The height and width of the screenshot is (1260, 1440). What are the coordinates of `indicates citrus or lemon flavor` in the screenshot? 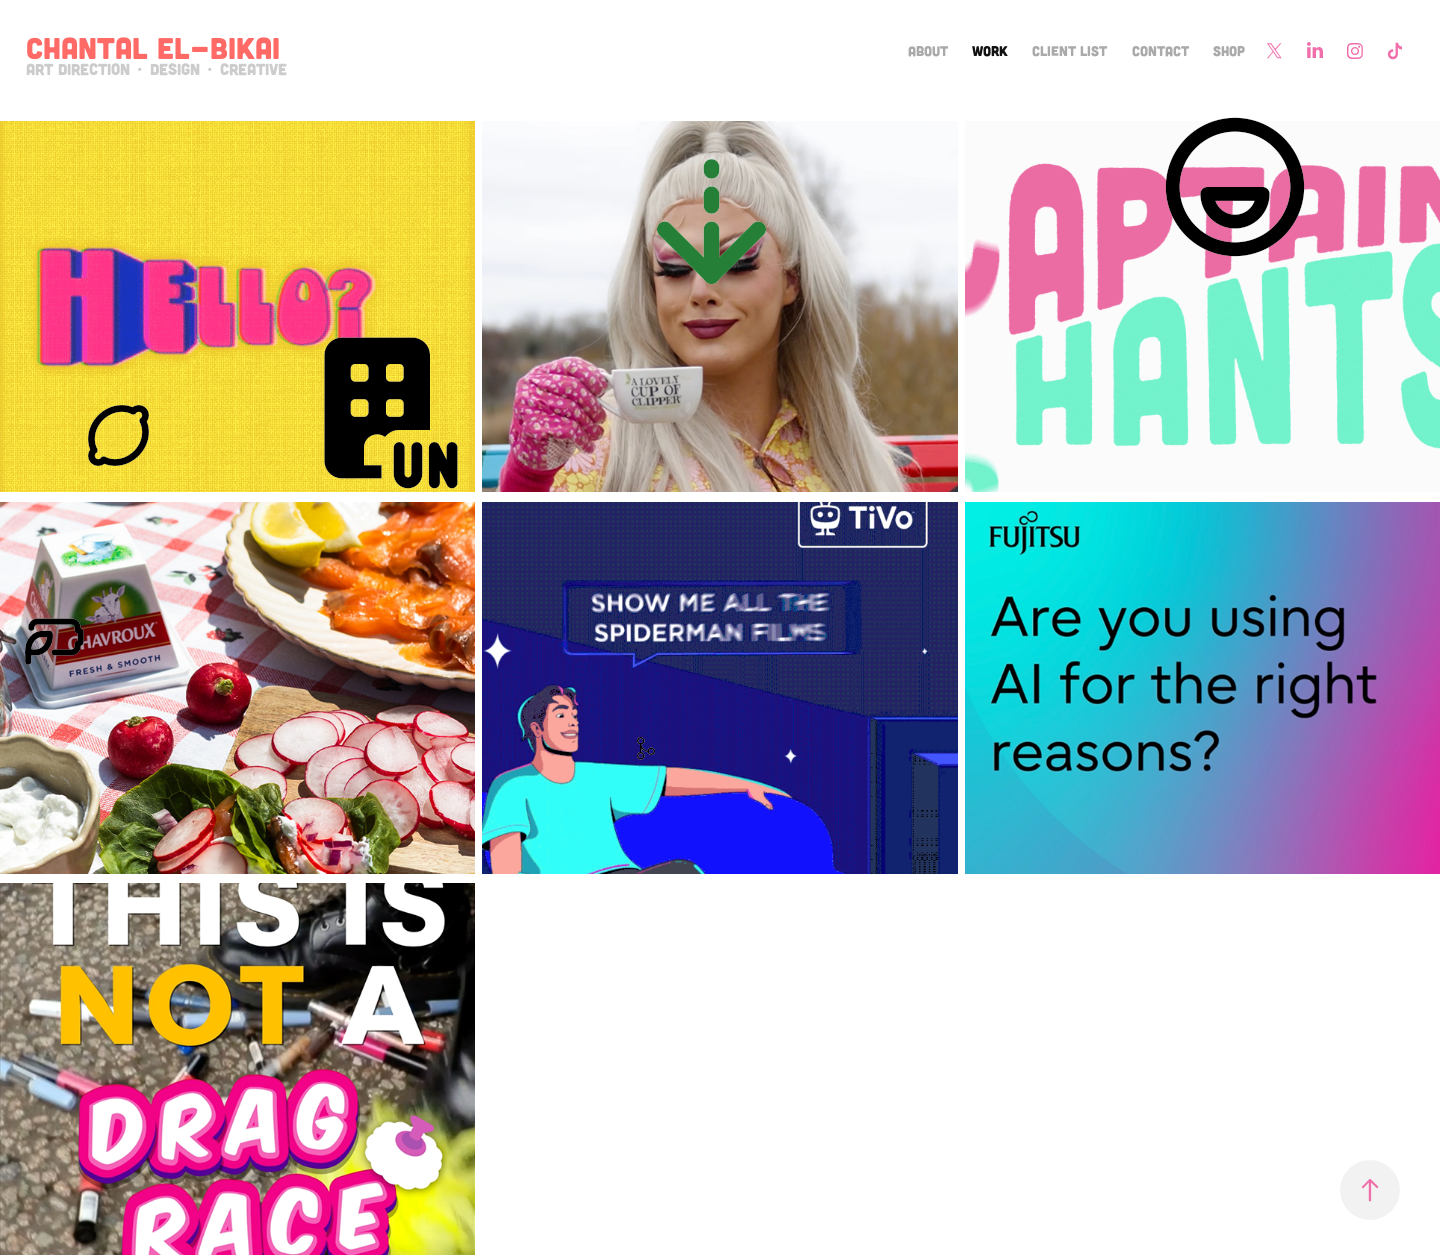 It's located at (118, 435).